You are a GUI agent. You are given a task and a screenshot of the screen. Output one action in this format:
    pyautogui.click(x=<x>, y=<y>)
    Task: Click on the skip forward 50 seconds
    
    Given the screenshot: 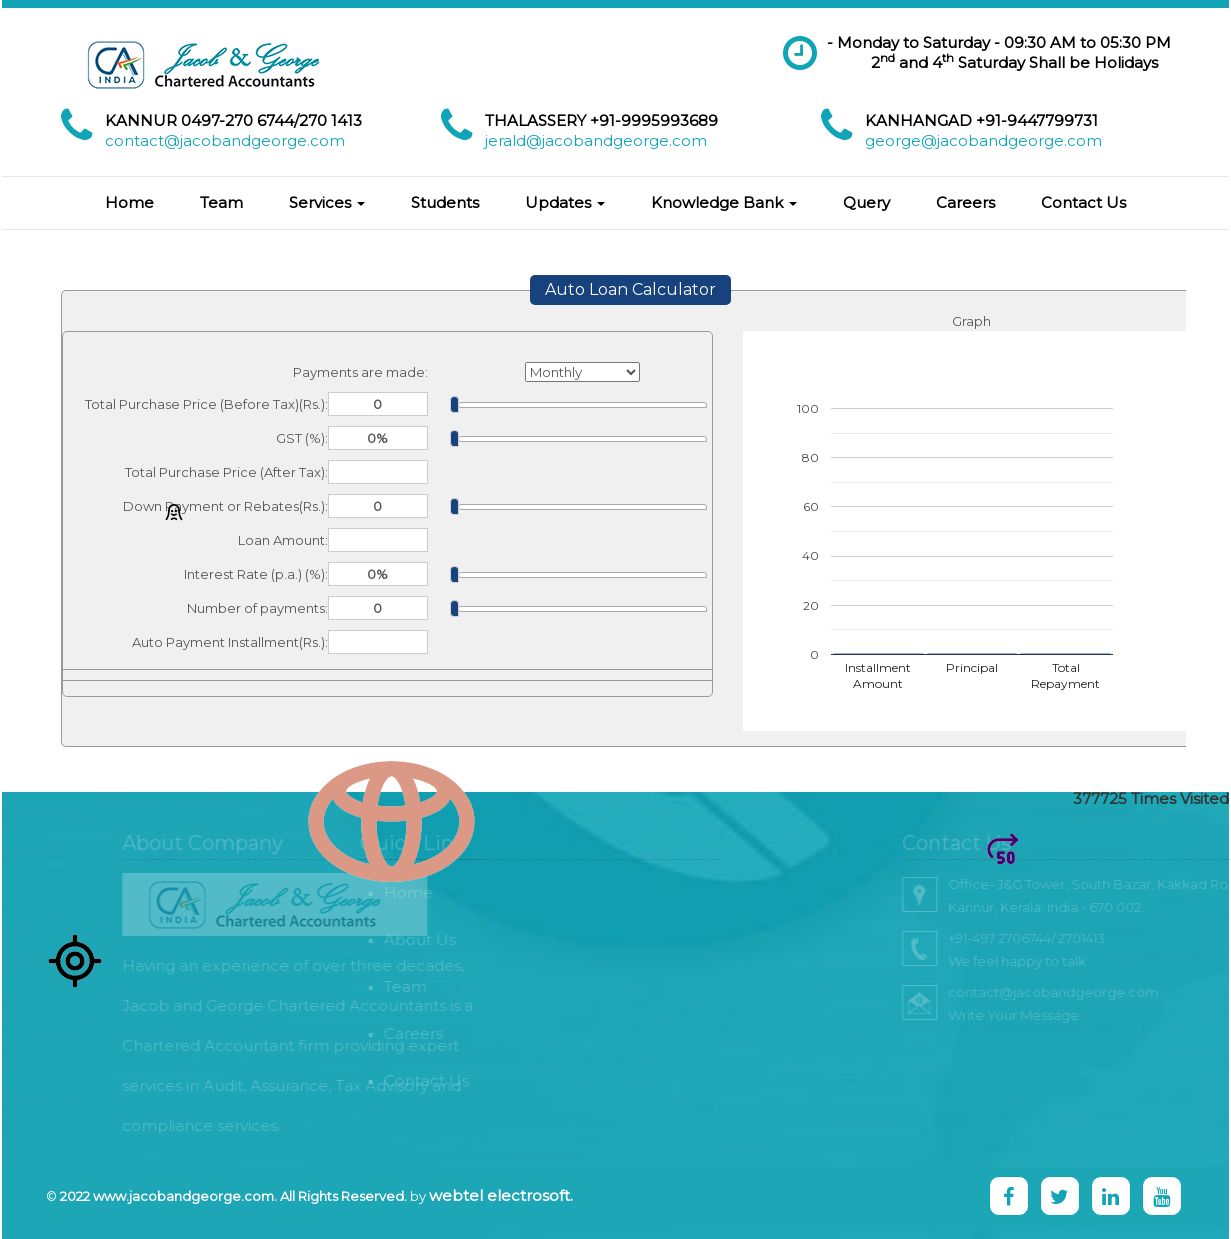 What is the action you would take?
    pyautogui.click(x=1003, y=849)
    